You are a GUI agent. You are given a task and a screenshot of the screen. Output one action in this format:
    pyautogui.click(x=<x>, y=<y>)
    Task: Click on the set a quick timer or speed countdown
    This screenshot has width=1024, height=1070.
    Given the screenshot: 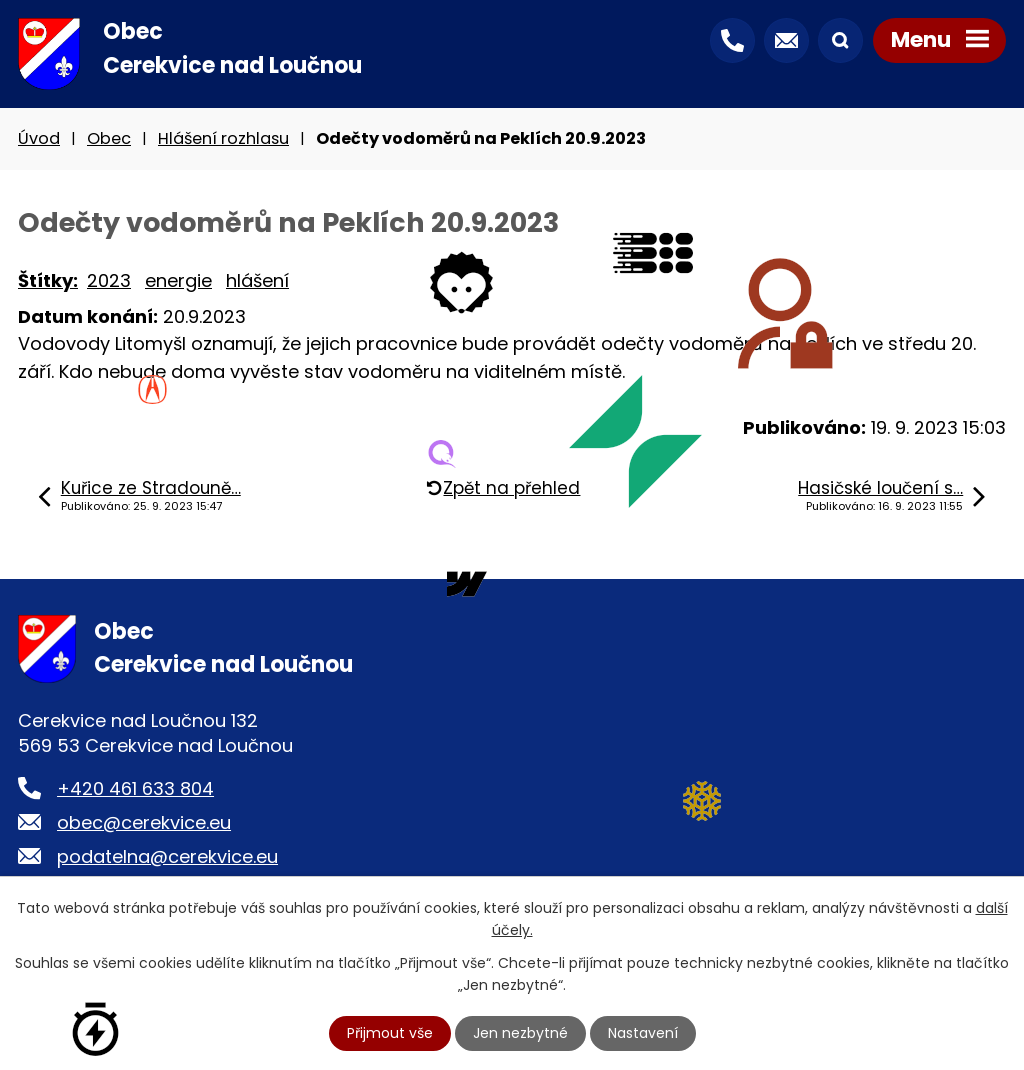 What is the action you would take?
    pyautogui.click(x=95, y=1030)
    